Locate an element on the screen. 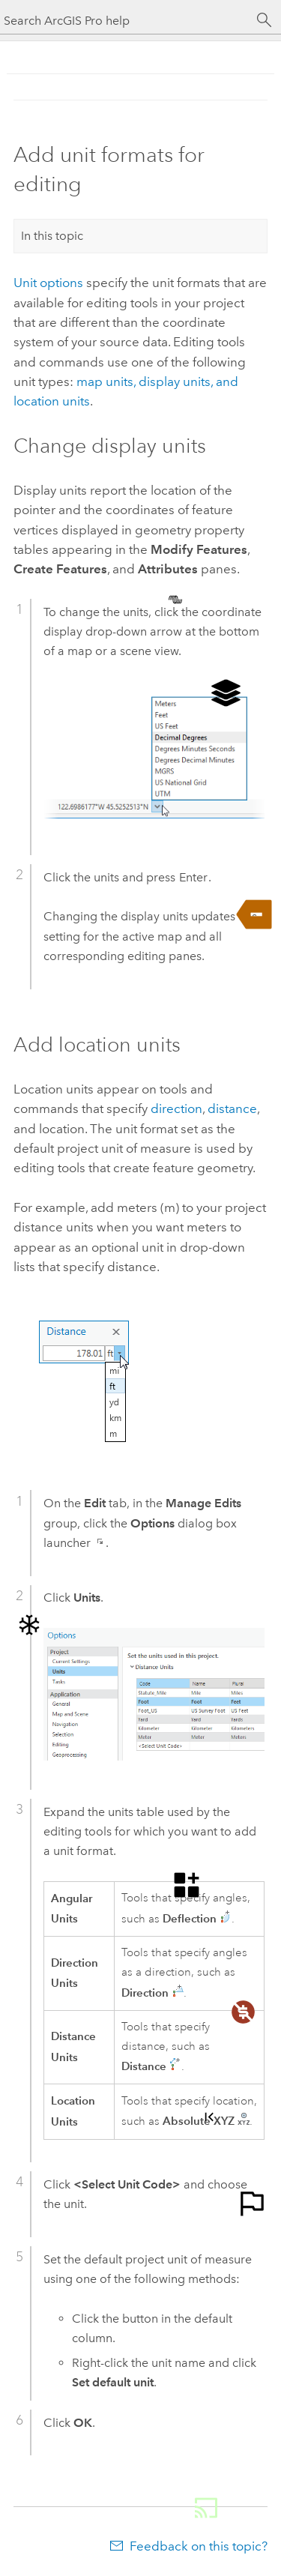 The width and height of the screenshot is (281, 2576). cast media to a nearby device is located at coordinates (206, 2508).